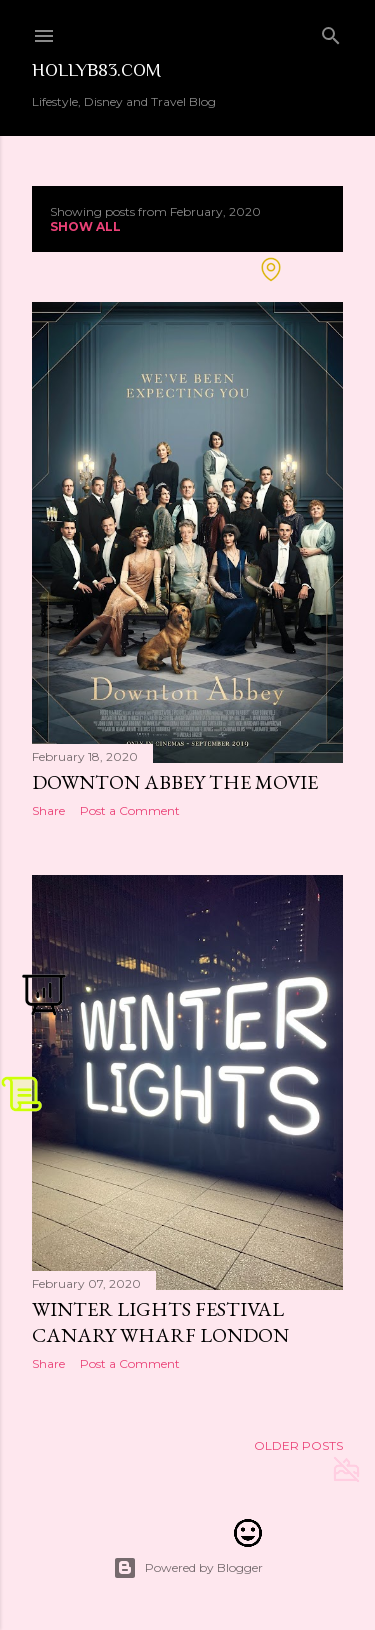 This screenshot has height=1630, width=375. Describe the element at coordinates (271, 269) in the screenshot. I see `view or set a location on the map` at that location.